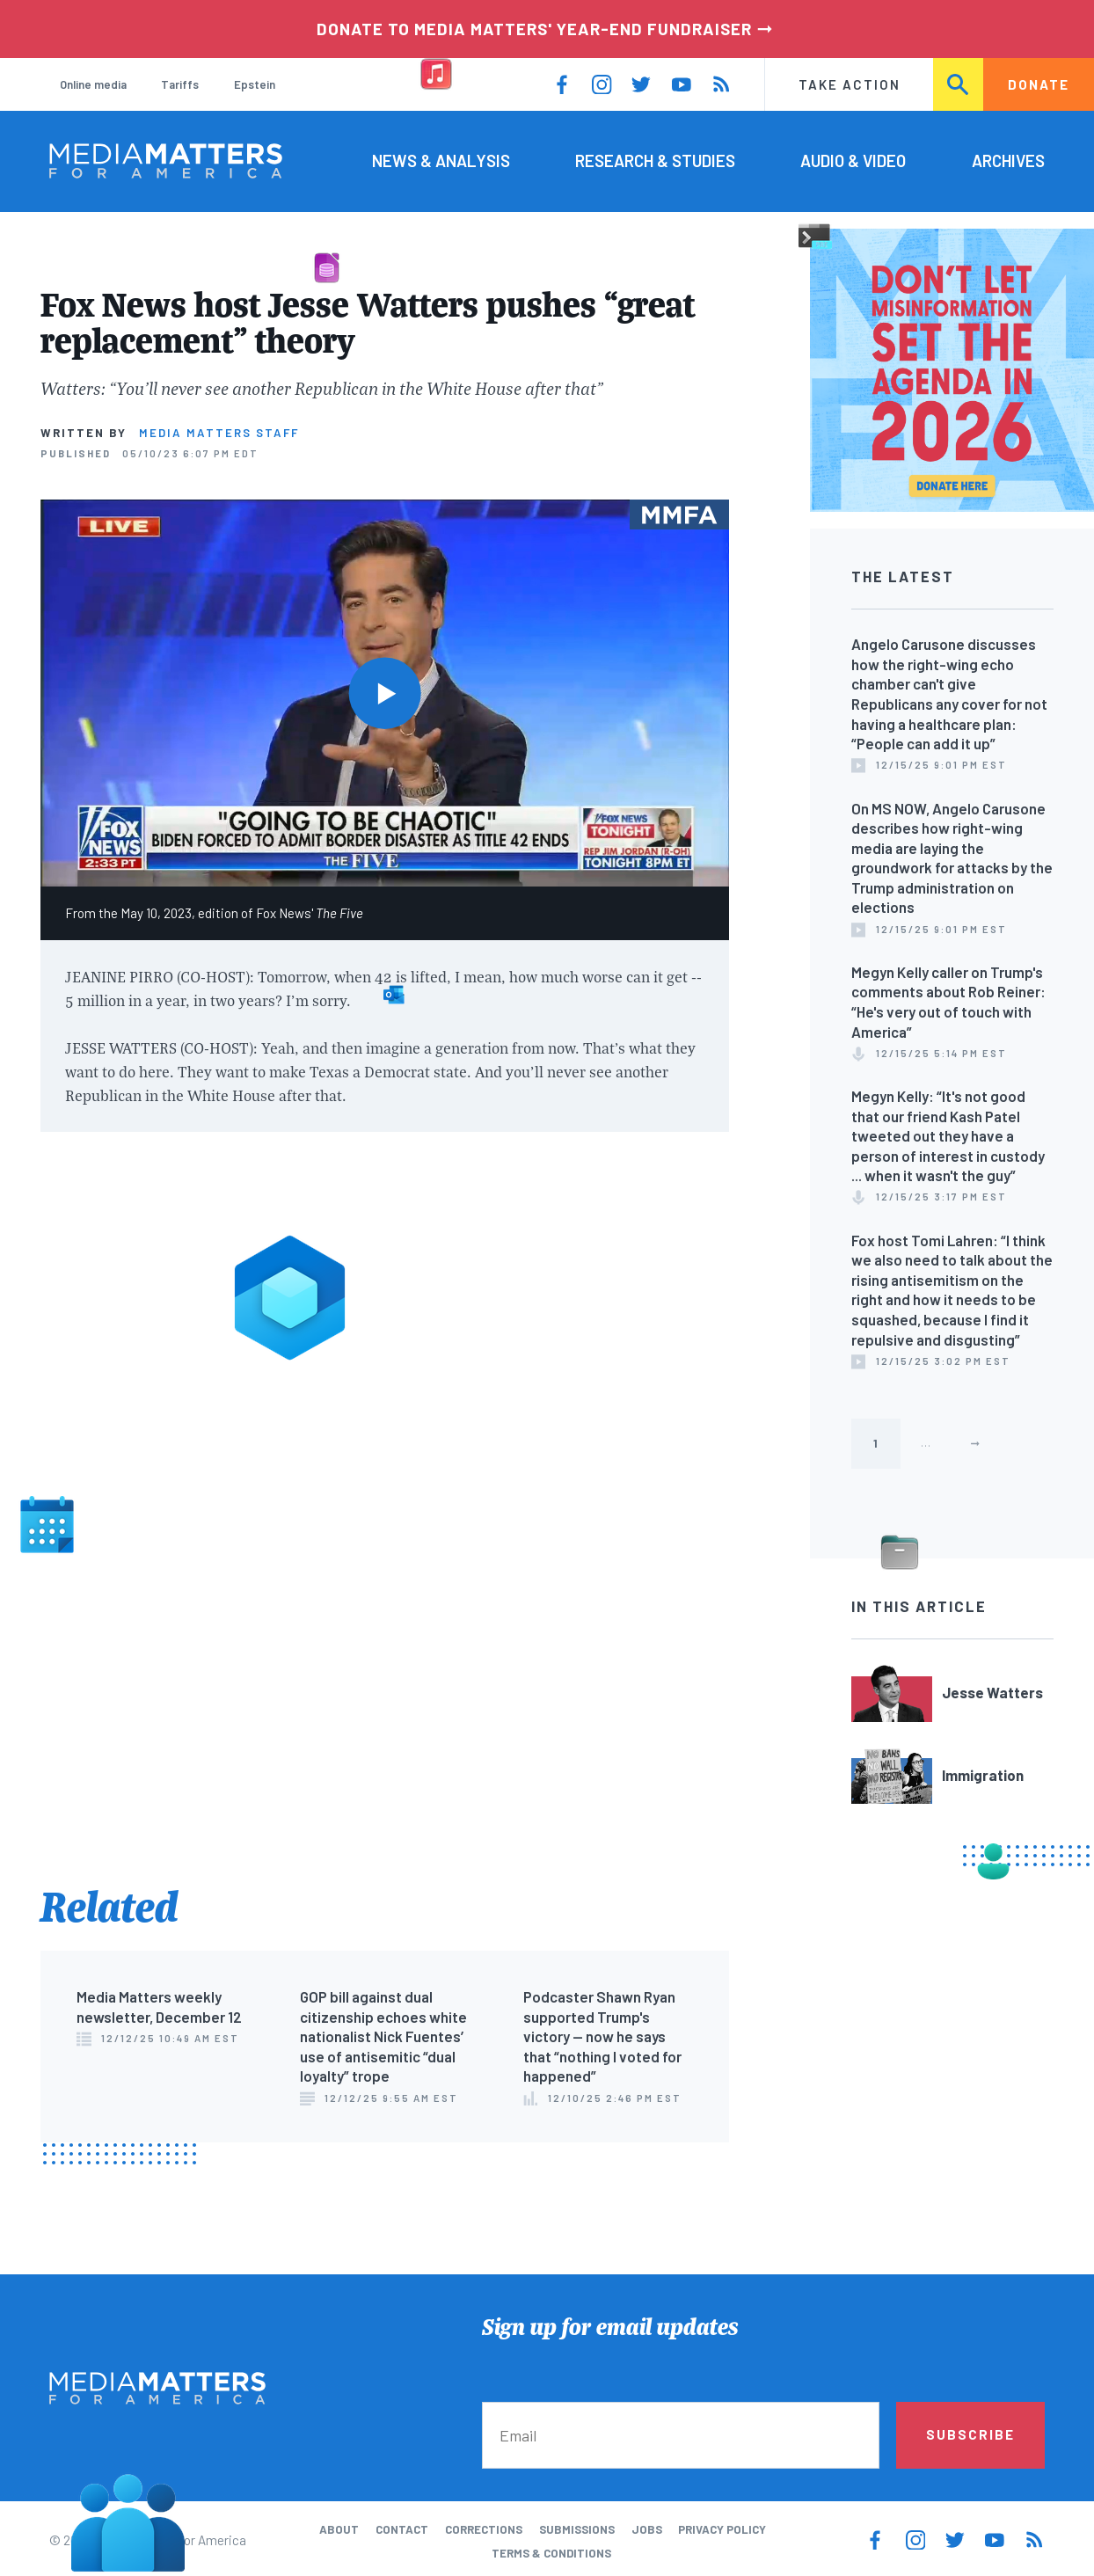 This screenshot has height=2576, width=1094. What do you see at coordinates (47, 1526) in the screenshot?
I see `open the calendar app` at bounding box center [47, 1526].